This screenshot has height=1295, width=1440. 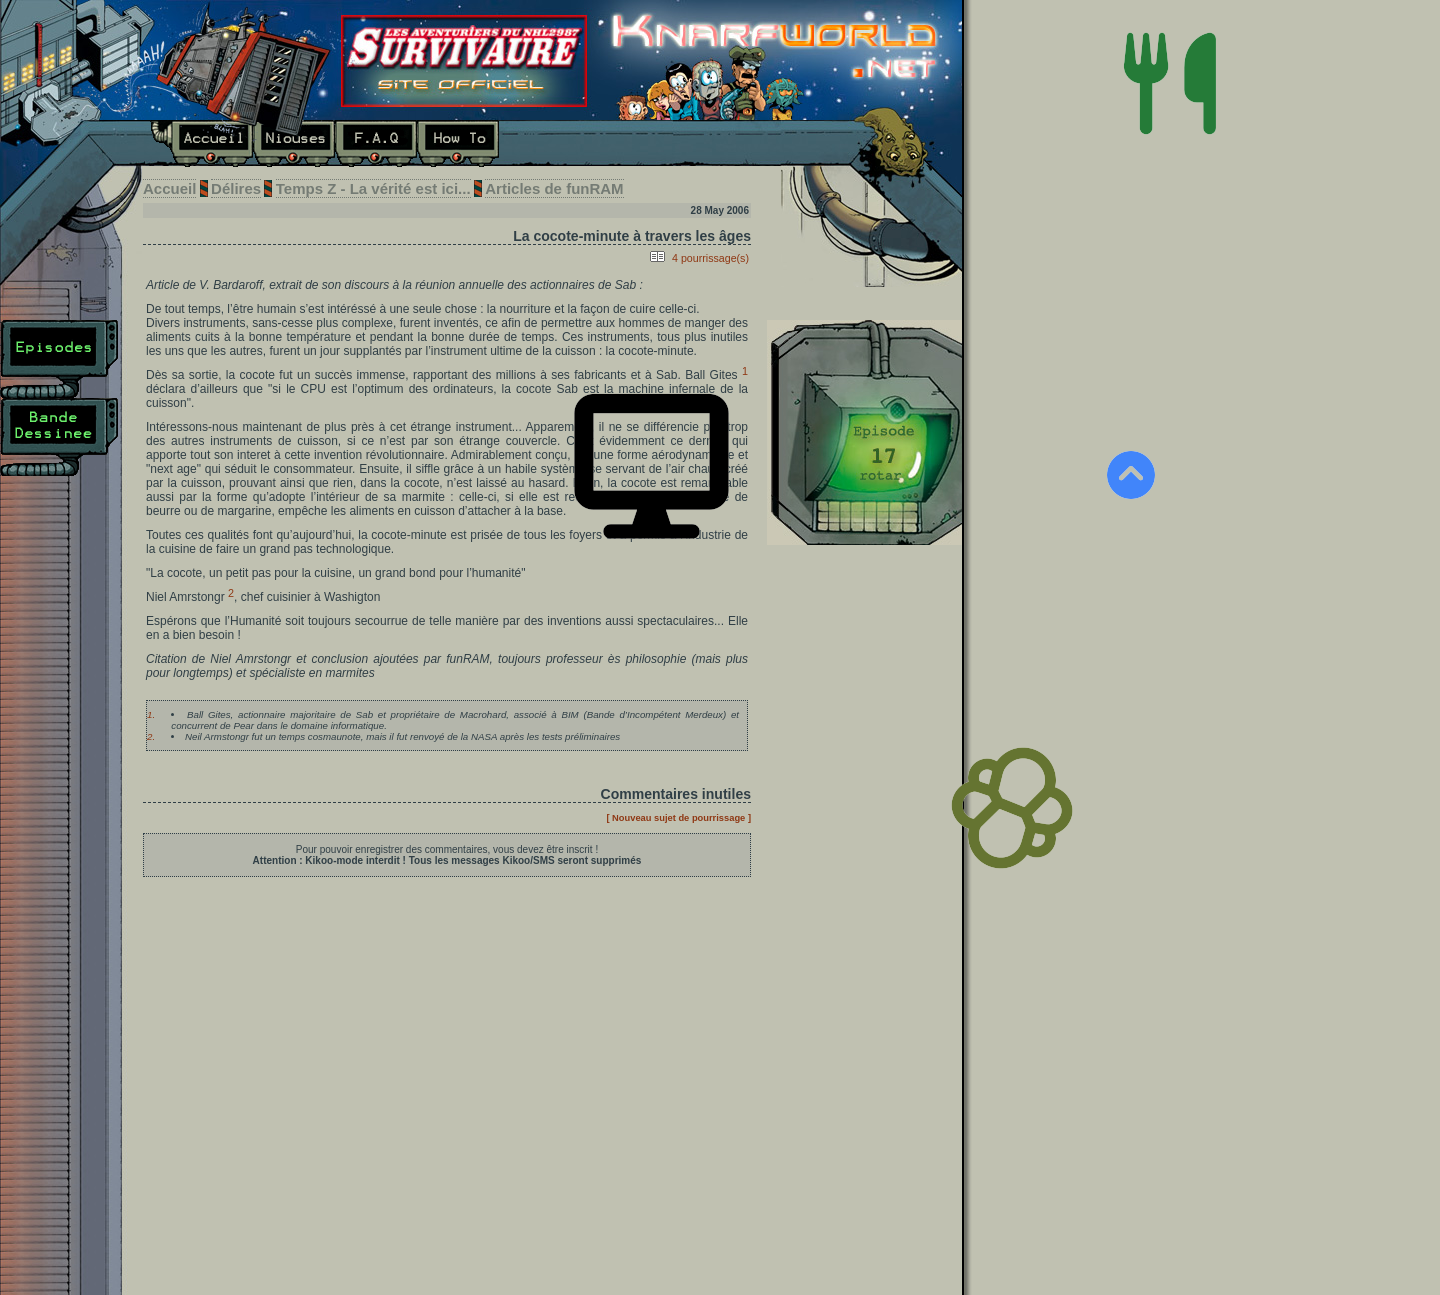 What do you see at coordinates (1171, 83) in the screenshot?
I see `find nearby restaurants or dining options` at bounding box center [1171, 83].